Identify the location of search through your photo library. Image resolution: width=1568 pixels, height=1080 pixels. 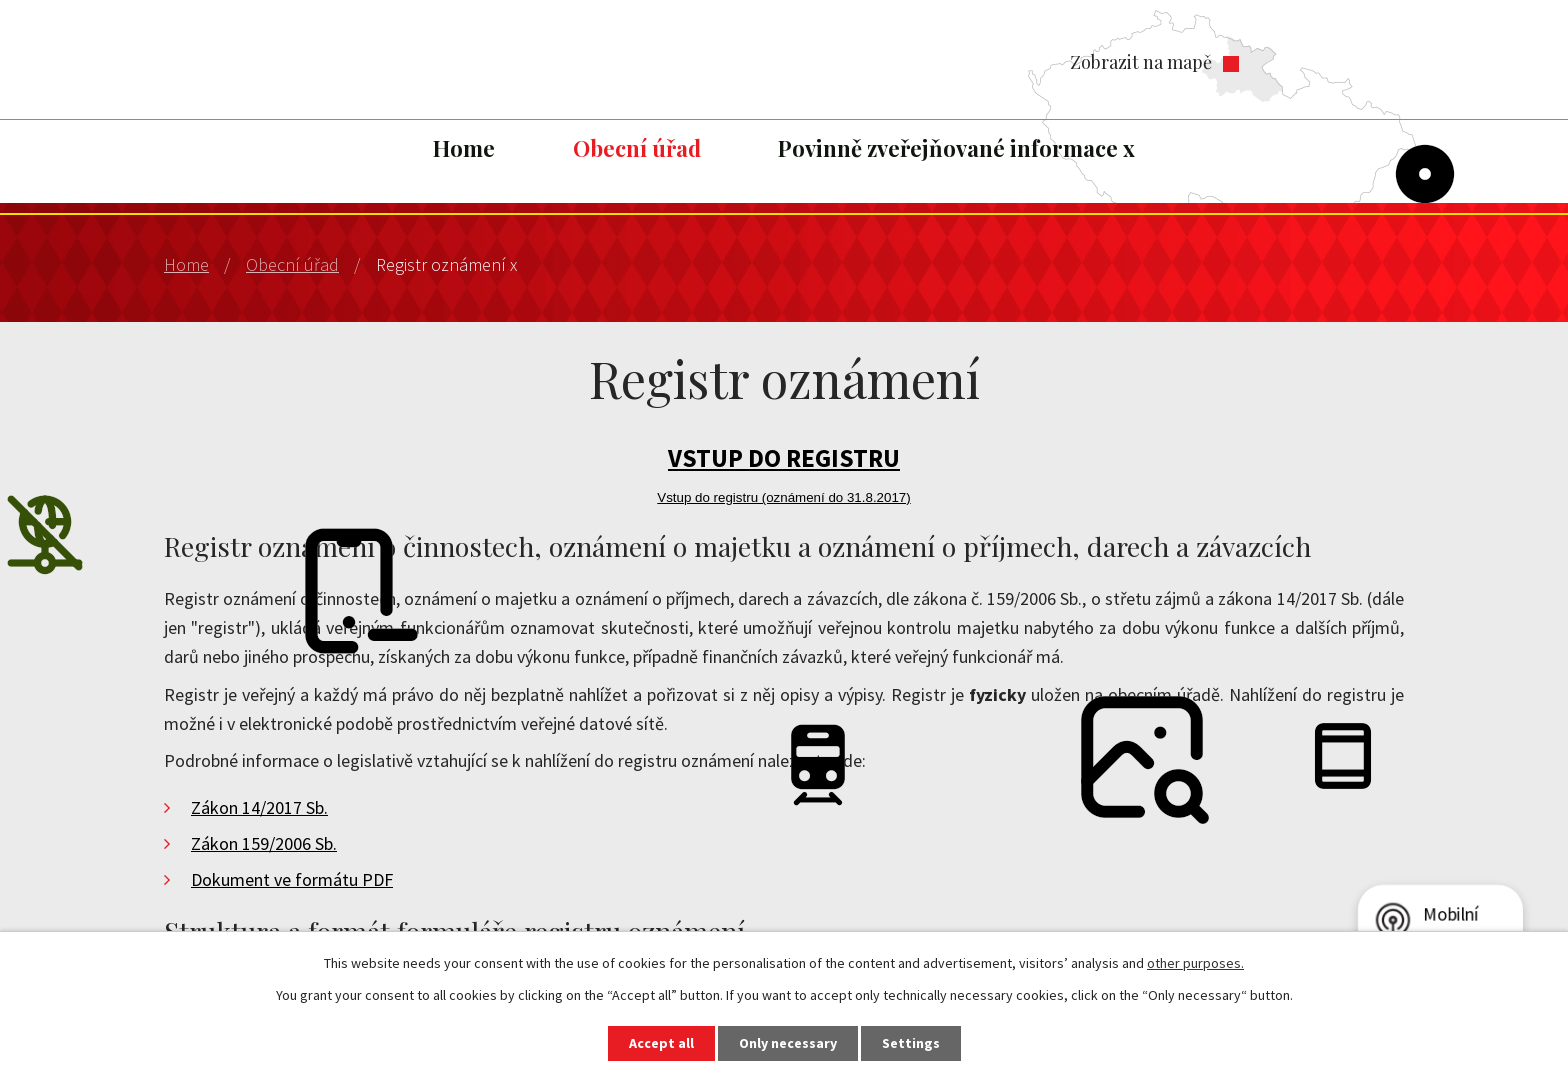
(1142, 757).